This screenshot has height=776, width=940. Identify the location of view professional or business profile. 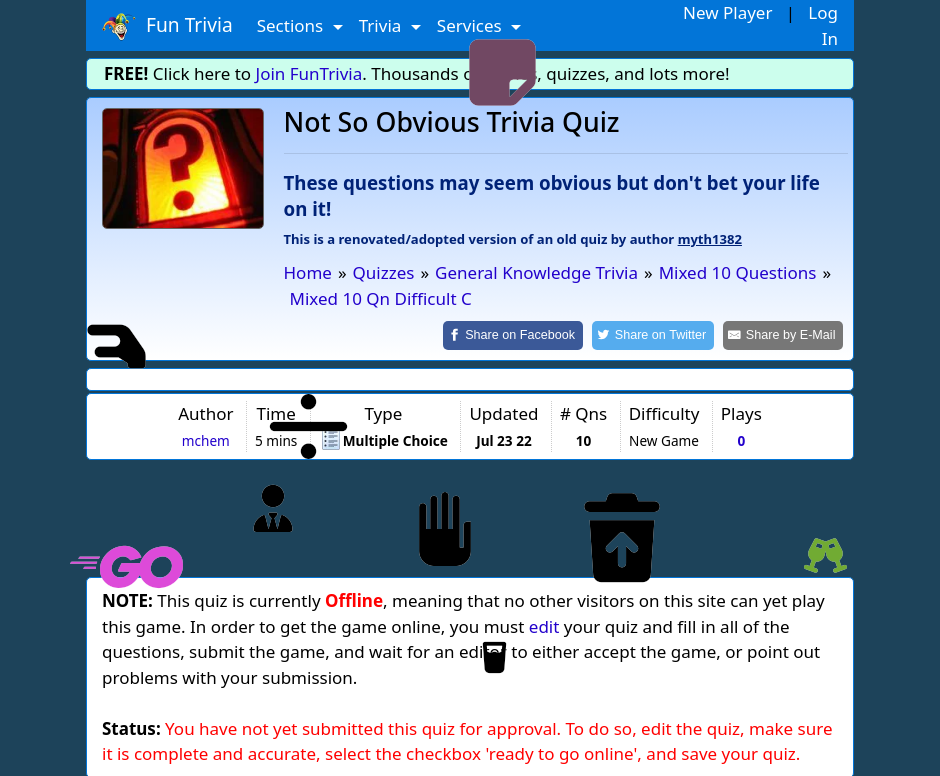
(273, 508).